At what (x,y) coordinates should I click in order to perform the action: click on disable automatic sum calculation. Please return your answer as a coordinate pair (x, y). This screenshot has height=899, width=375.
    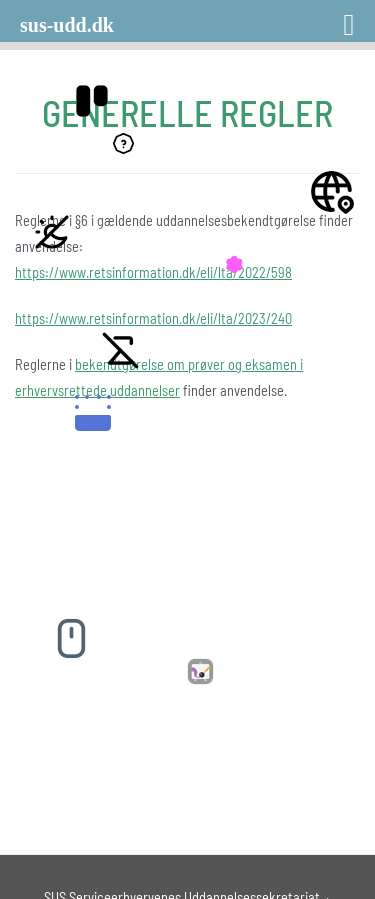
    Looking at the image, I should click on (120, 350).